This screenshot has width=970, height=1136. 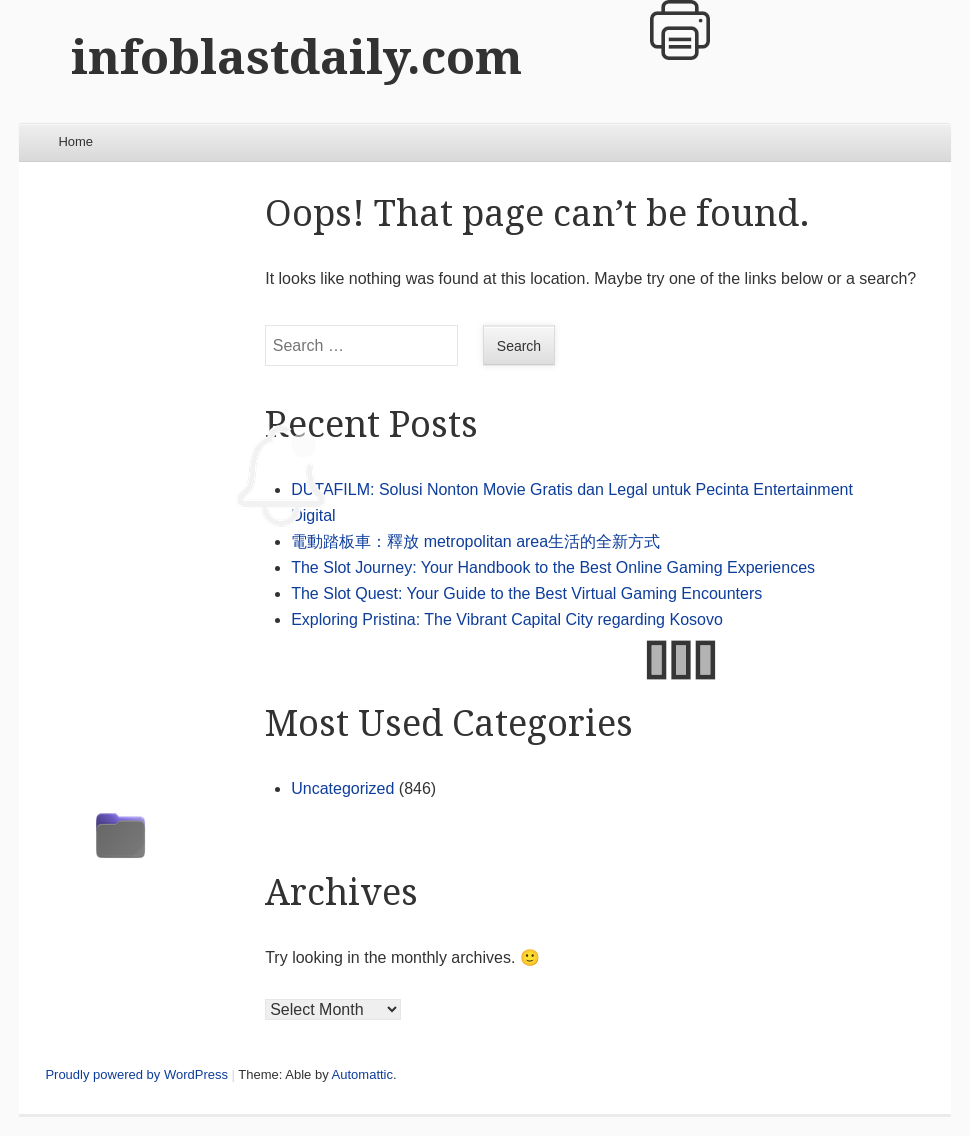 What do you see at coordinates (681, 660) in the screenshot?
I see `switch between open workspaces or desktops` at bounding box center [681, 660].